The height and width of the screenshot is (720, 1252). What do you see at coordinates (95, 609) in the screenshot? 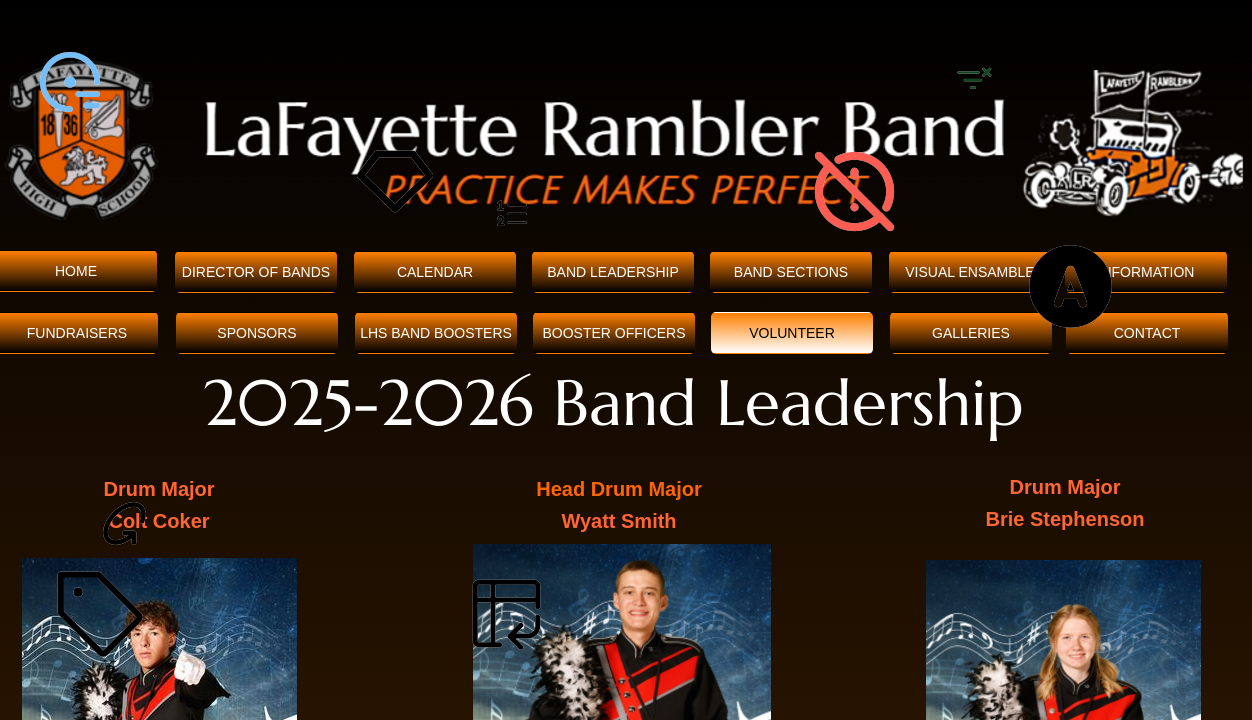
I see `add or manage tags for organization` at bounding box center [95, 609].